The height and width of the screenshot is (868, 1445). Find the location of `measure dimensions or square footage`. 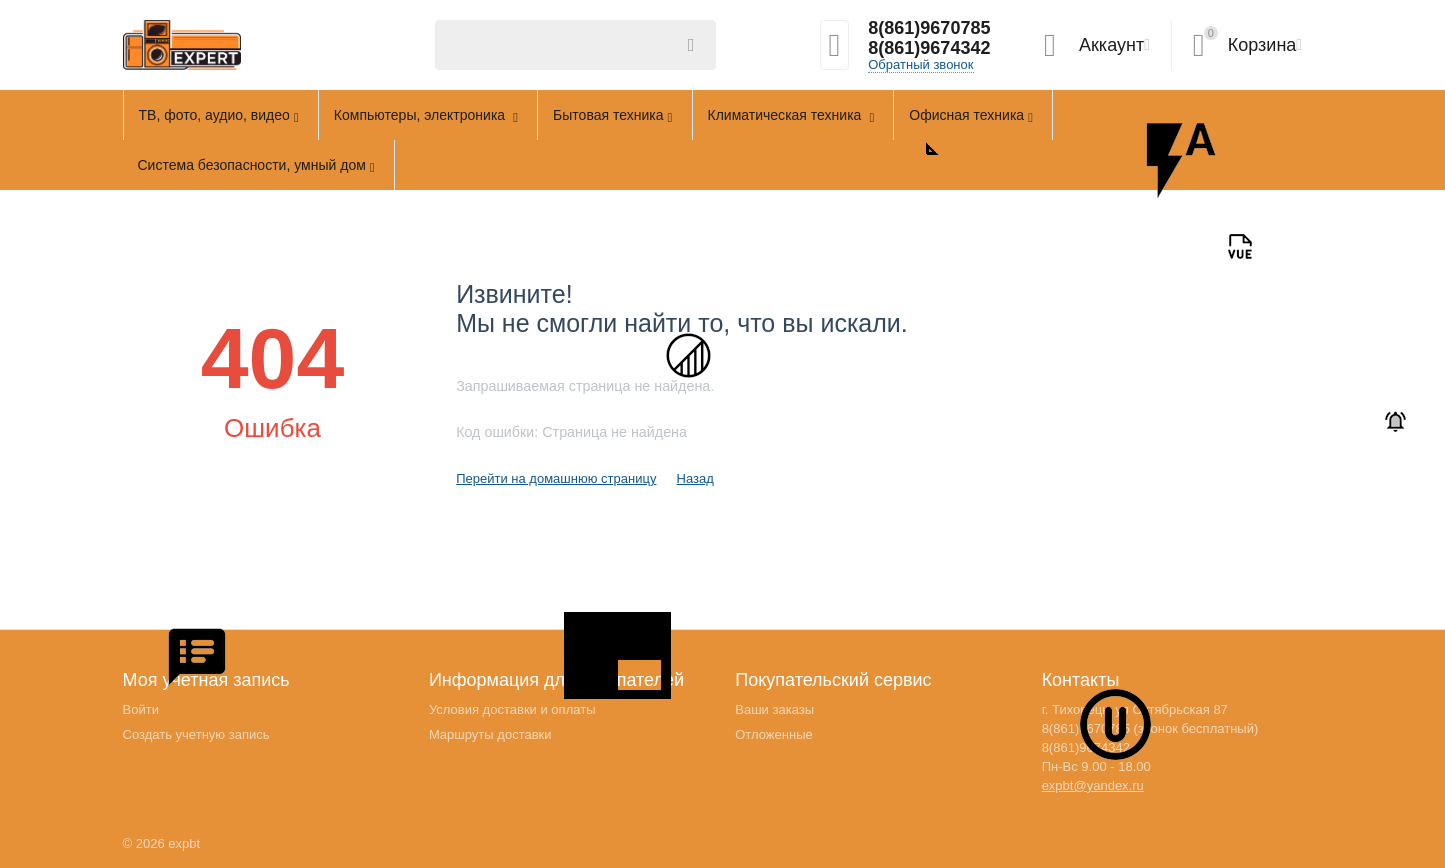

measure dimensions or square footage is located at coordinates (932, 148).